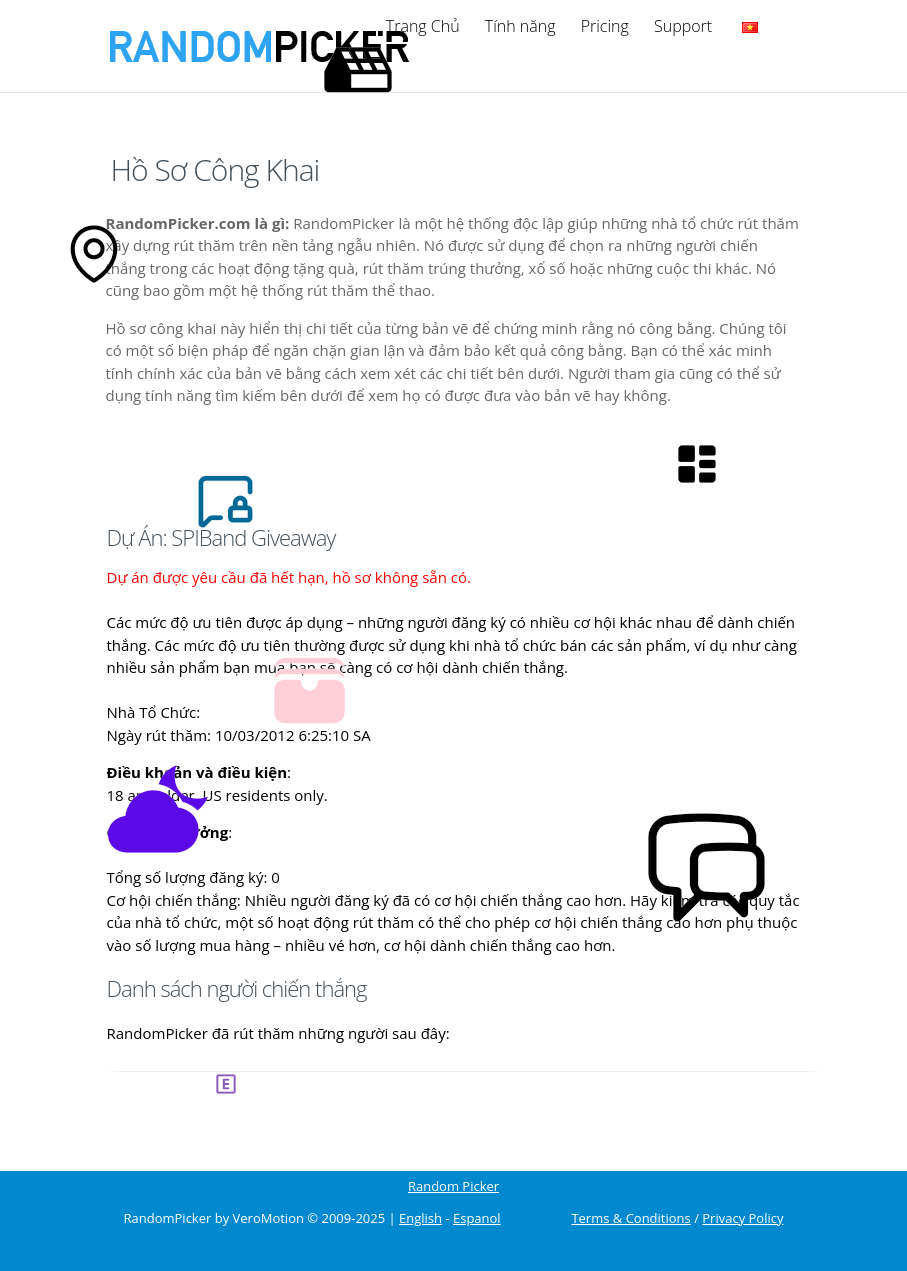 The width and height of the screenshot is (907, 1271). What do you see at coordinates (225, 500) in the screenshot?
I see `access encrypted or private messages` at bounding box center [225, 500].